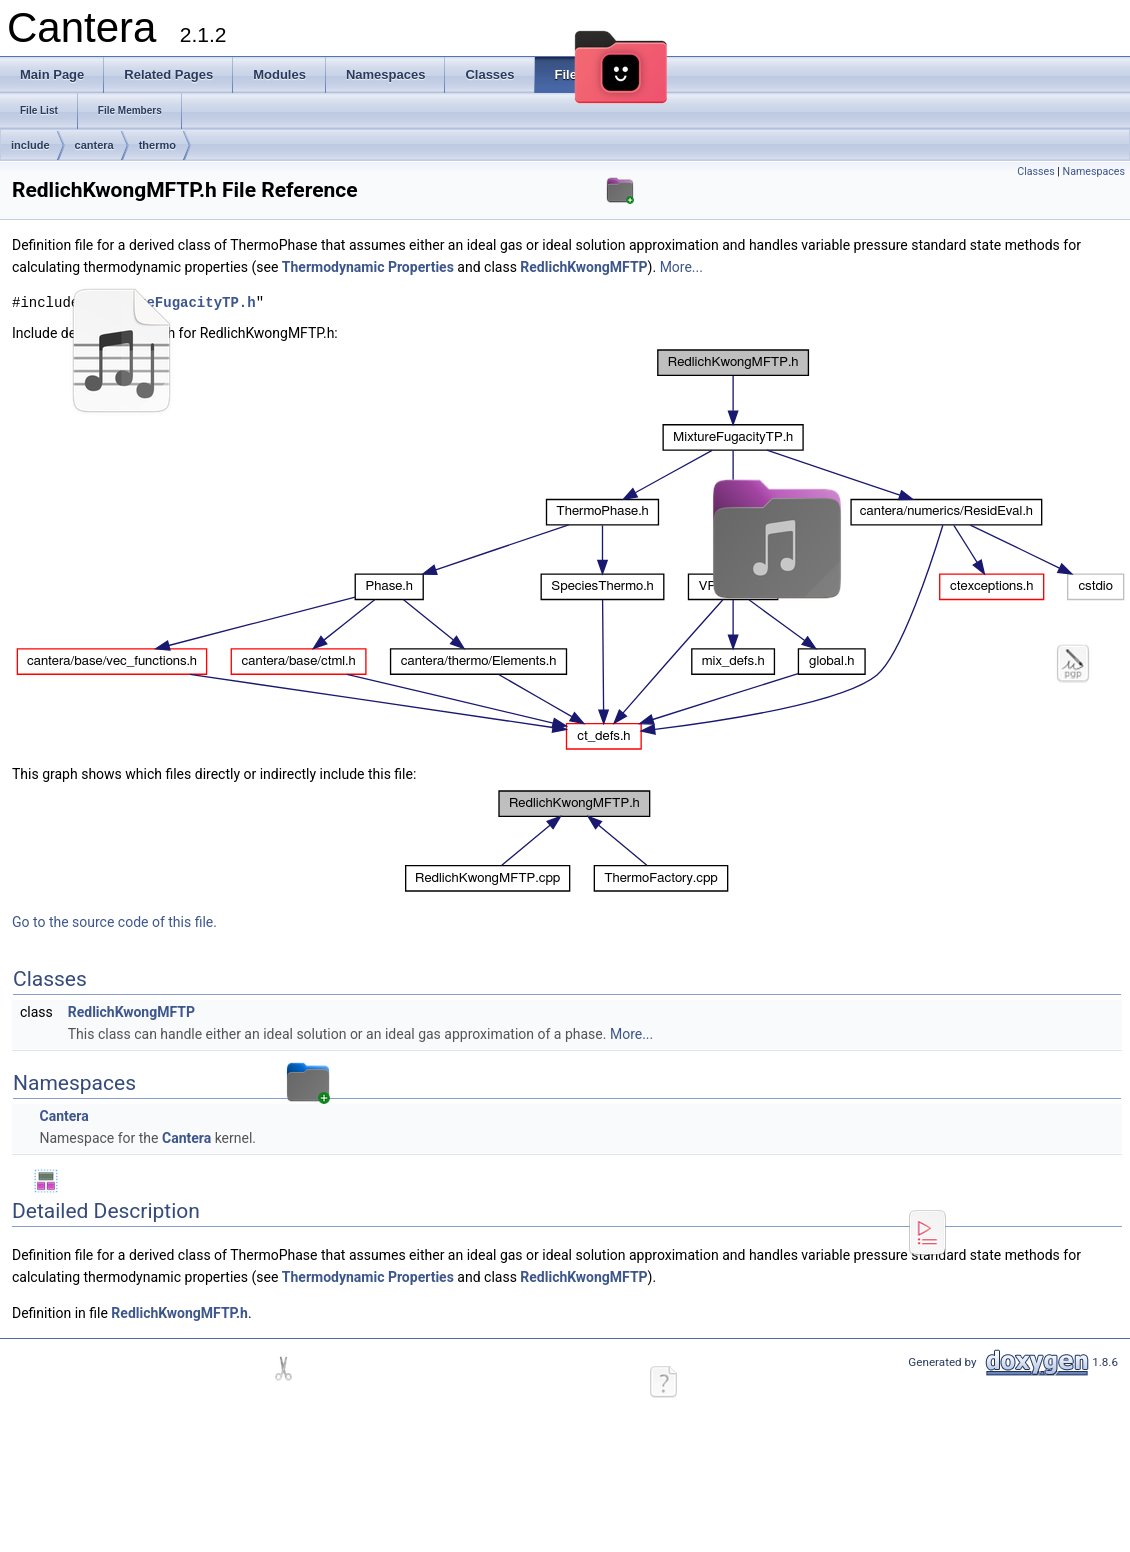 The width and height of the screenshot is (1130, 1552). Describe the element at coordinates (283, 1368) in the screenshot. I see `cut selected content to clipboard` at that location.